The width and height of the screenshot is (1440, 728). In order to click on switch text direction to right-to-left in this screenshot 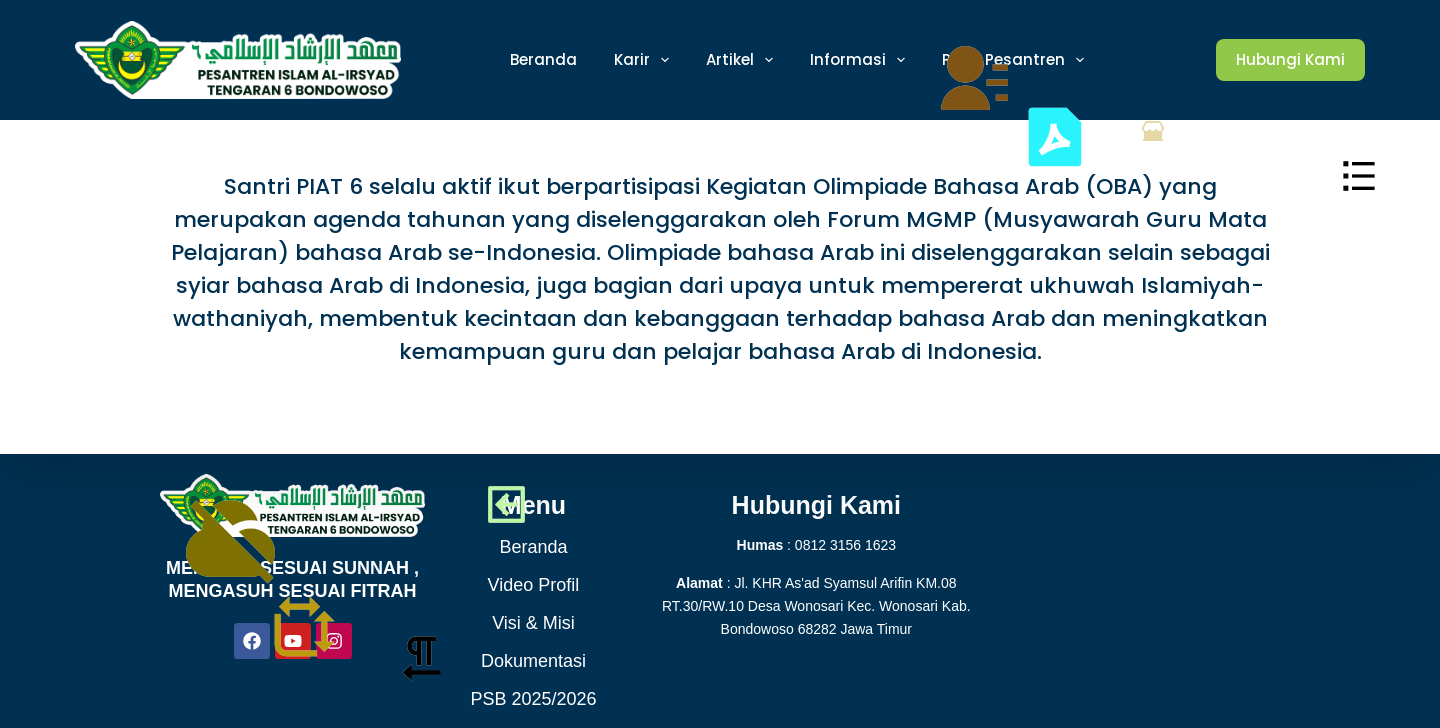, I will do `click(424, 658)`.